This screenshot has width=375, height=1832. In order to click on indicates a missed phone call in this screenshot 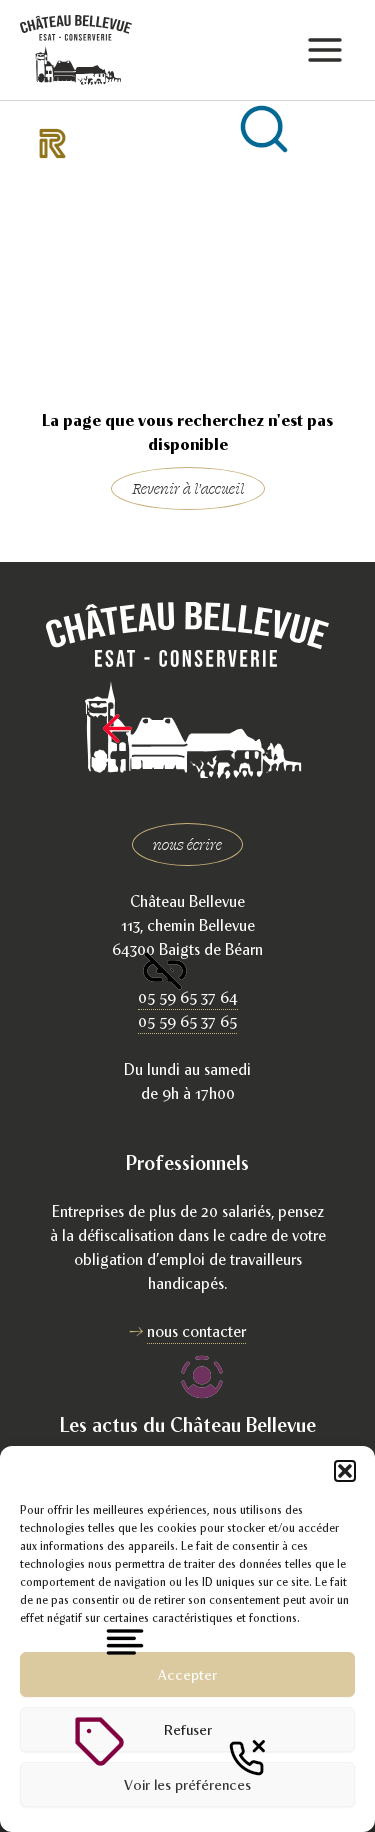, I will do `click(246, 1758)`.